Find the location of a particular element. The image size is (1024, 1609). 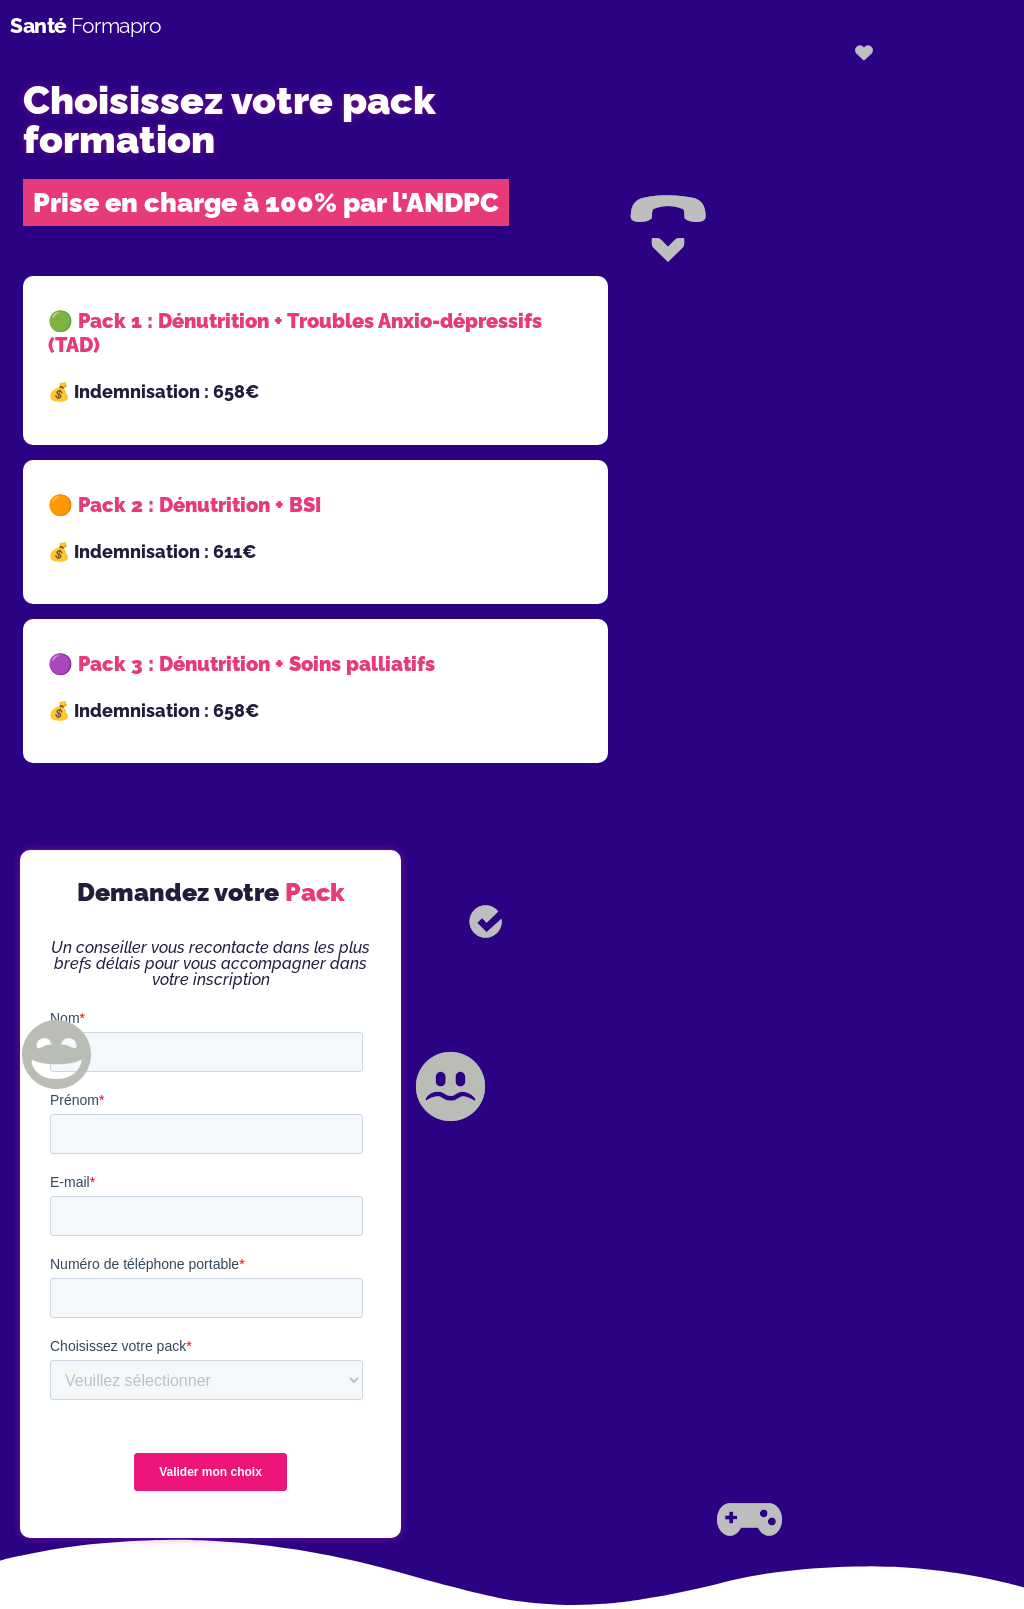

game controller input device is located at coordinates (749, 1519).